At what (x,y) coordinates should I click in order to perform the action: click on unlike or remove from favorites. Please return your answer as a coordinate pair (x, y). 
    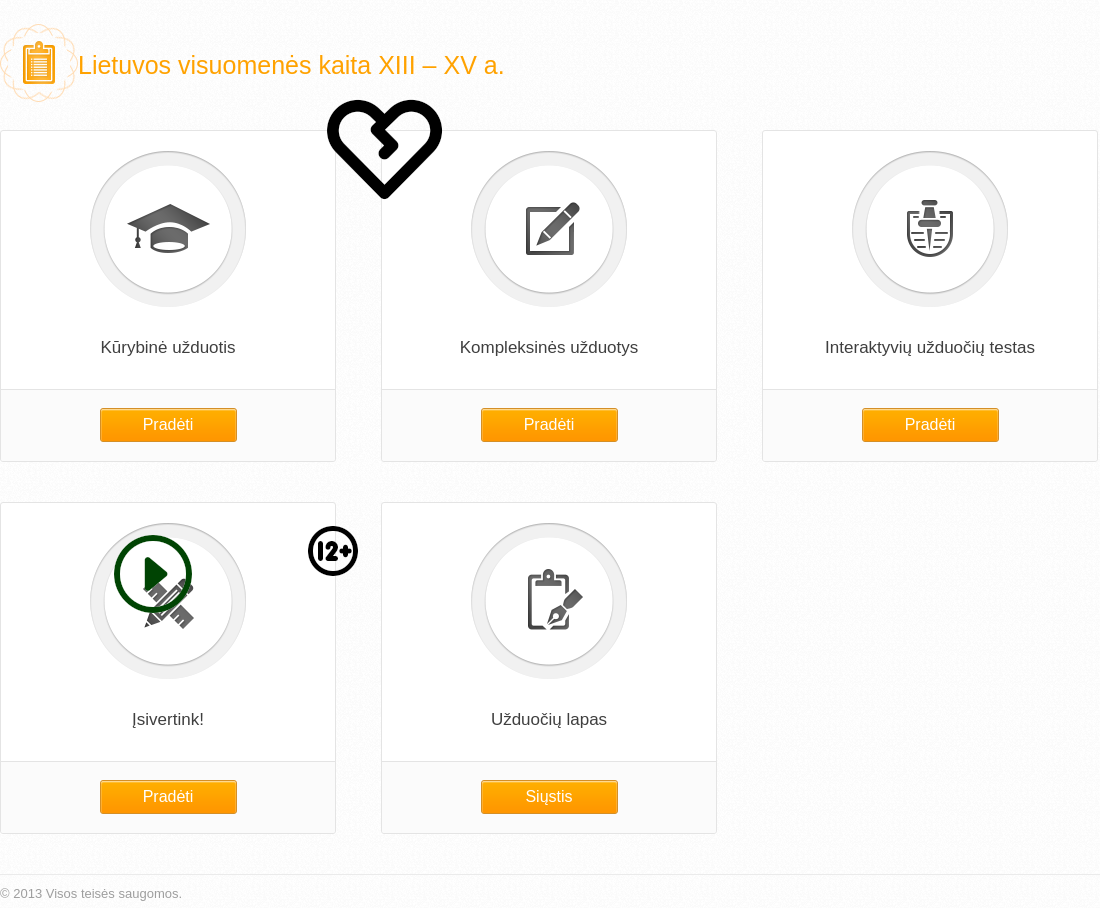
    Looking at the image, I should click on (384, 145).